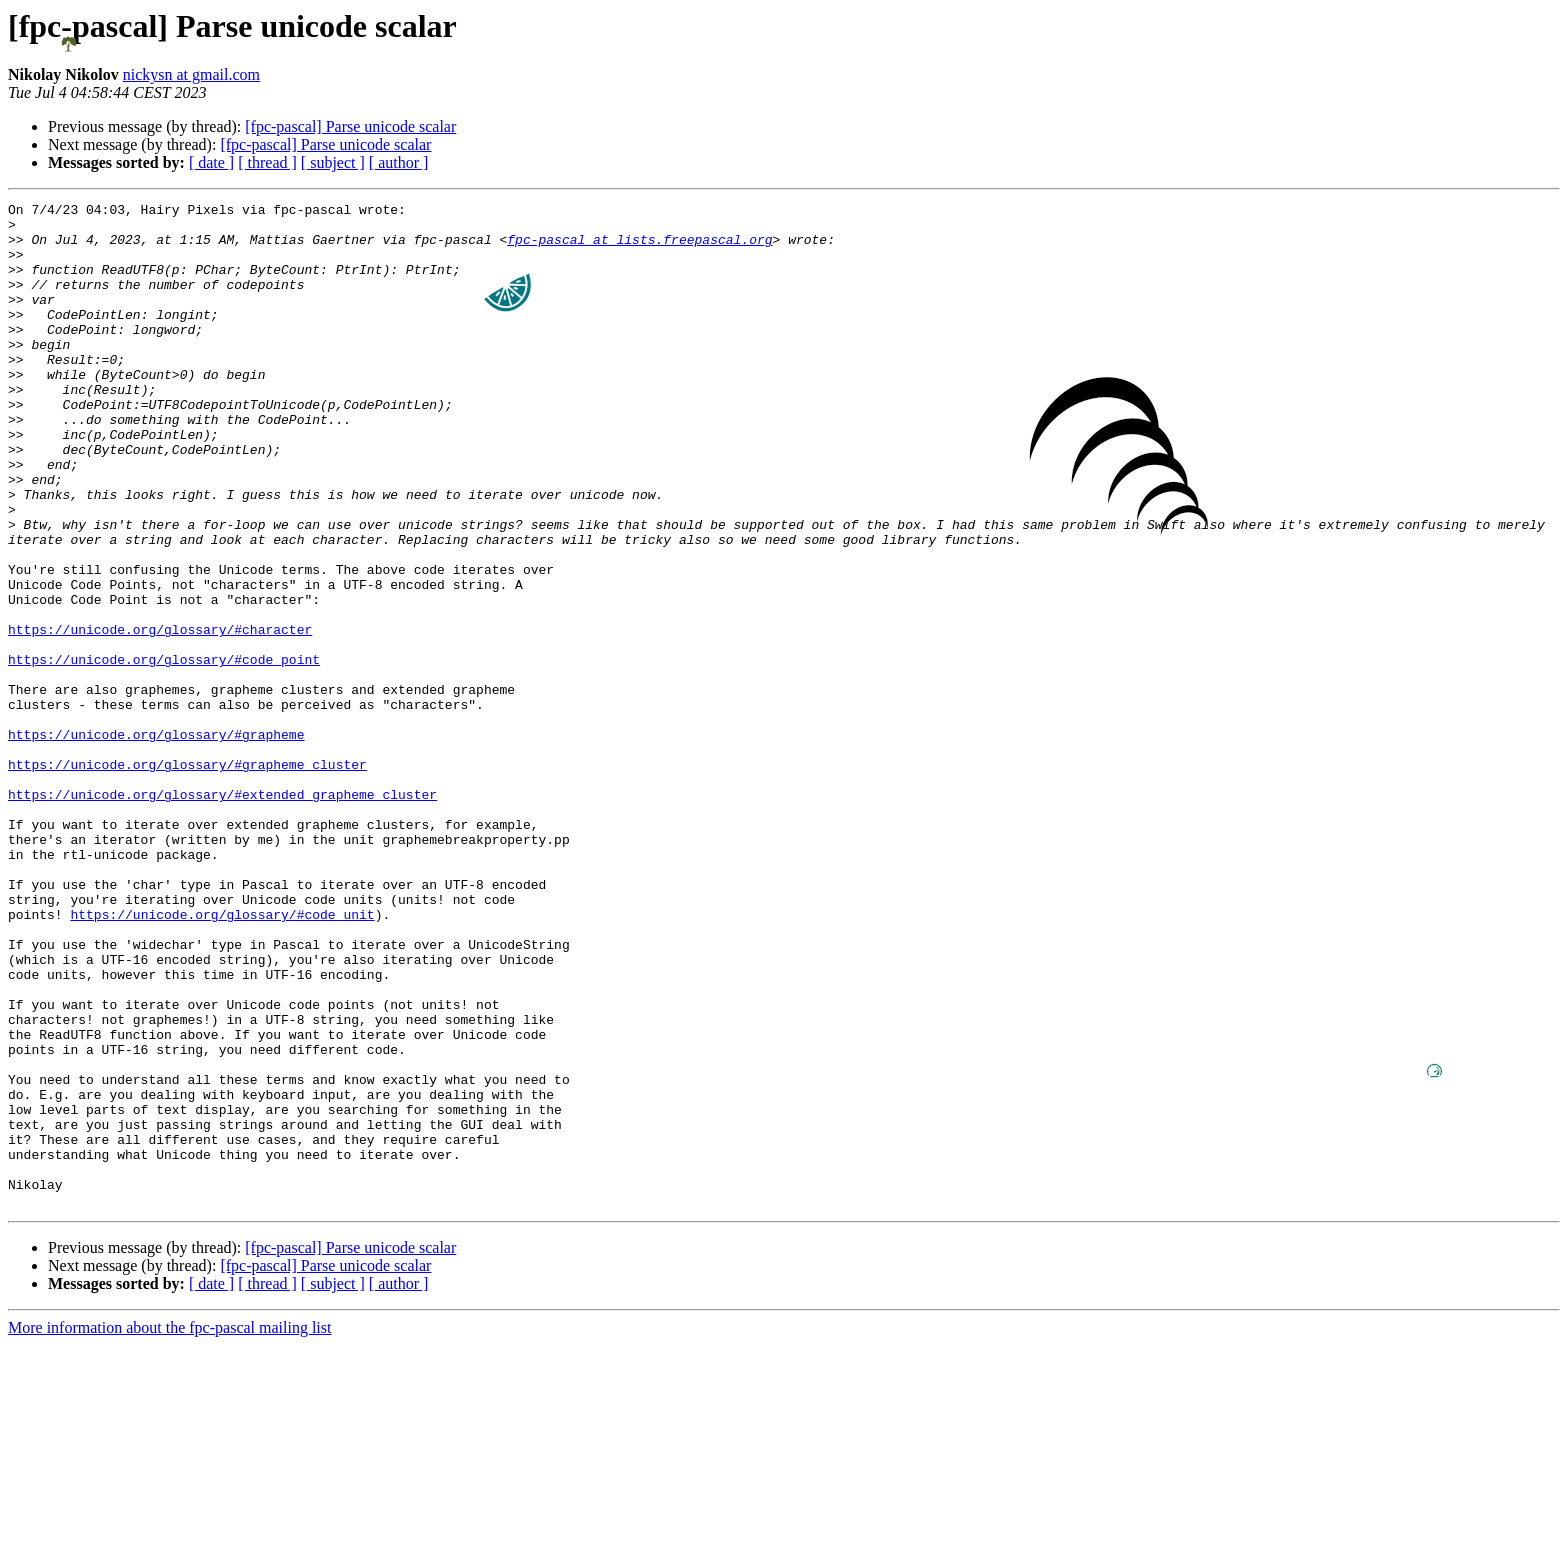 This screenshot has height=1546, width=1568. I want to click on select beech tree type in a nature or forestry game, so click(69, 44).